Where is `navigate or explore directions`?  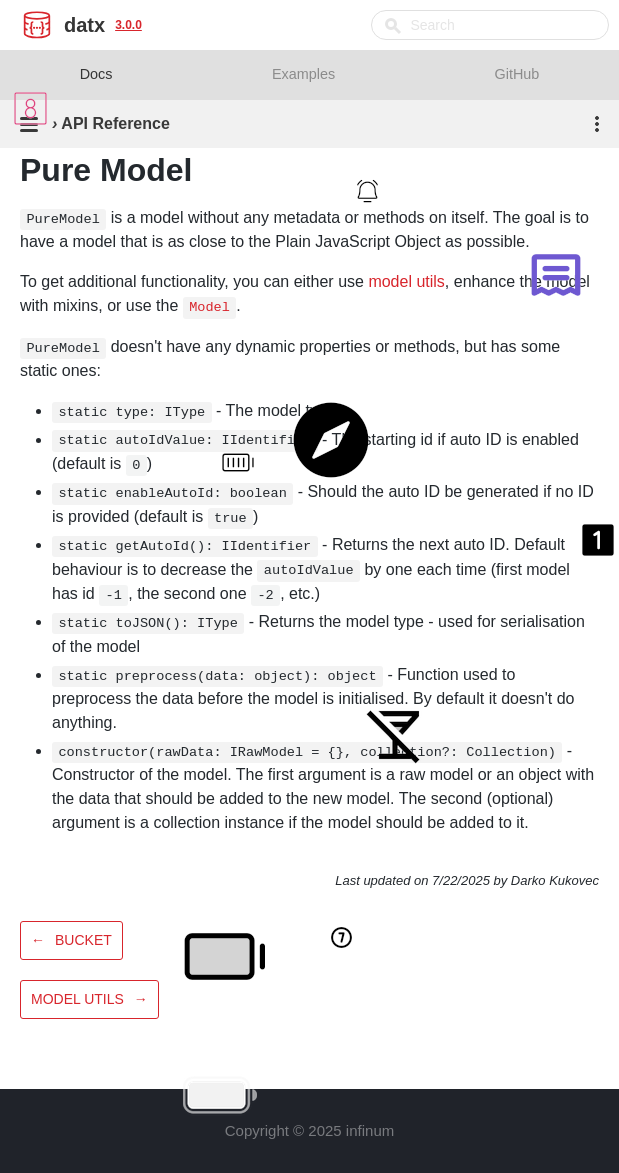
navigate or explore directions is located at coordinates (331, 440).